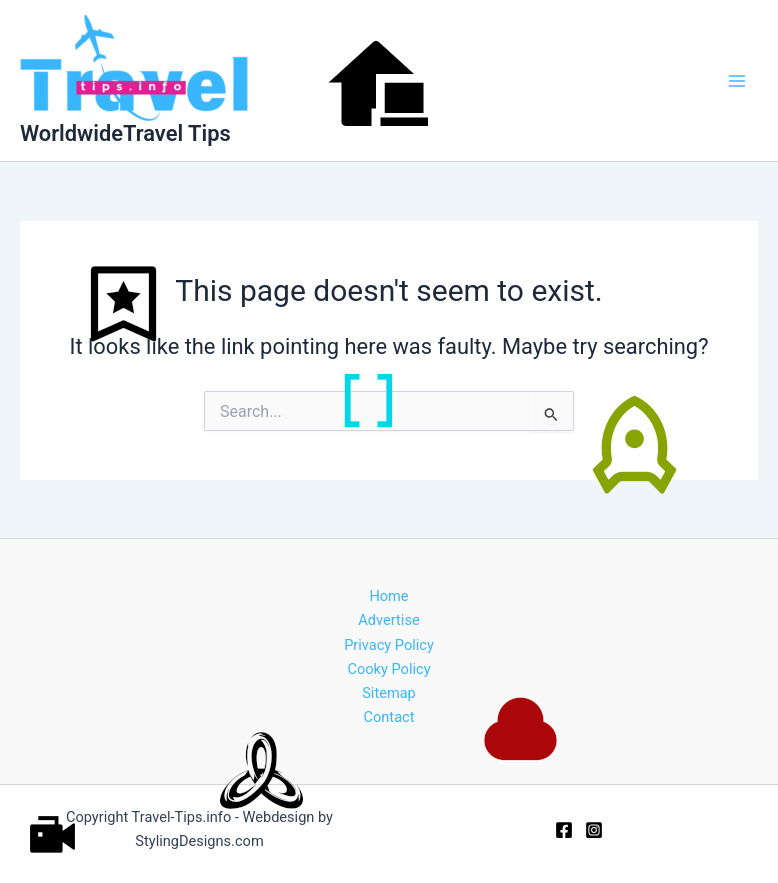 The image size is (778, 883). Describe the element at coordinates (52, 836) in the screenshot. I see `start recording video` at that location.